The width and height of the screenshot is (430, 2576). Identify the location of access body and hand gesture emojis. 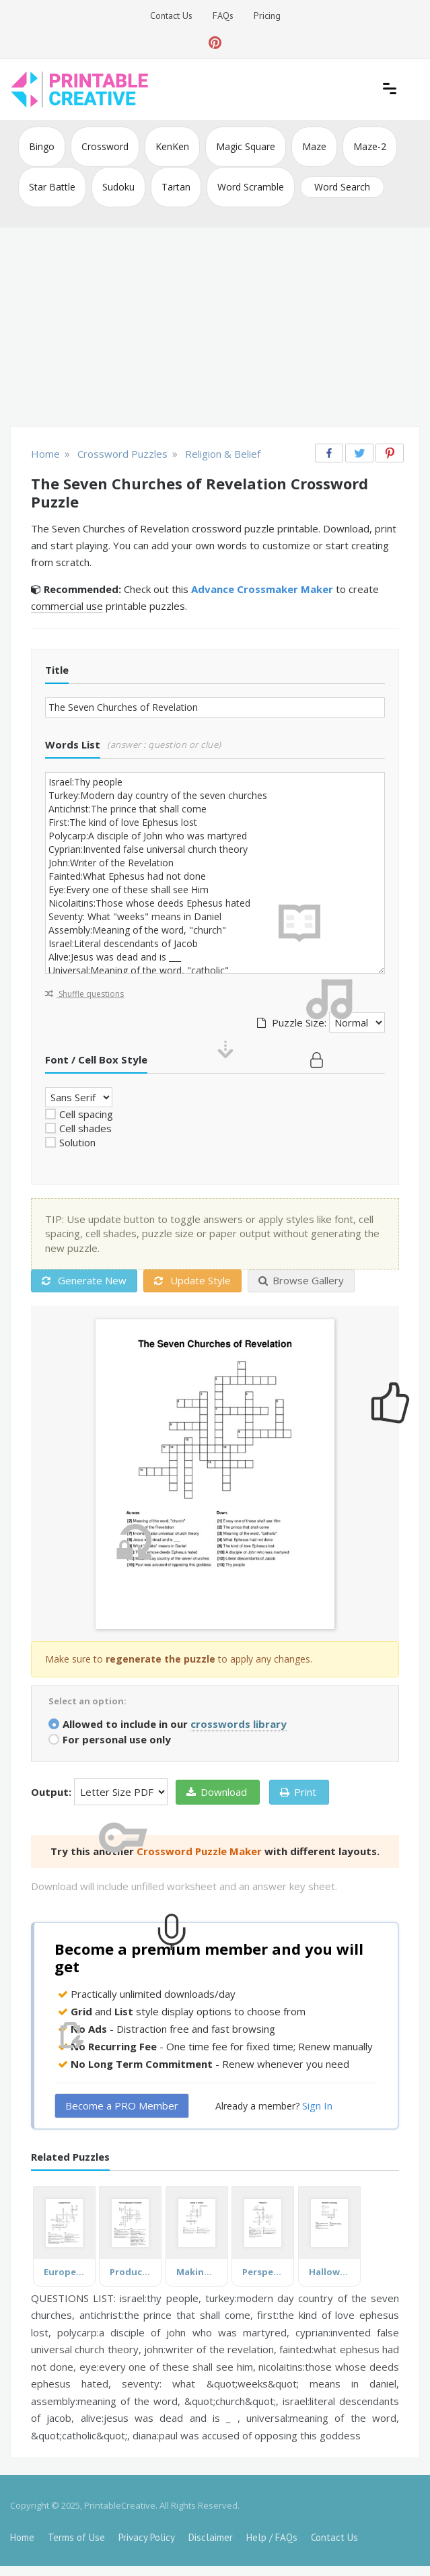
(389, 1403).